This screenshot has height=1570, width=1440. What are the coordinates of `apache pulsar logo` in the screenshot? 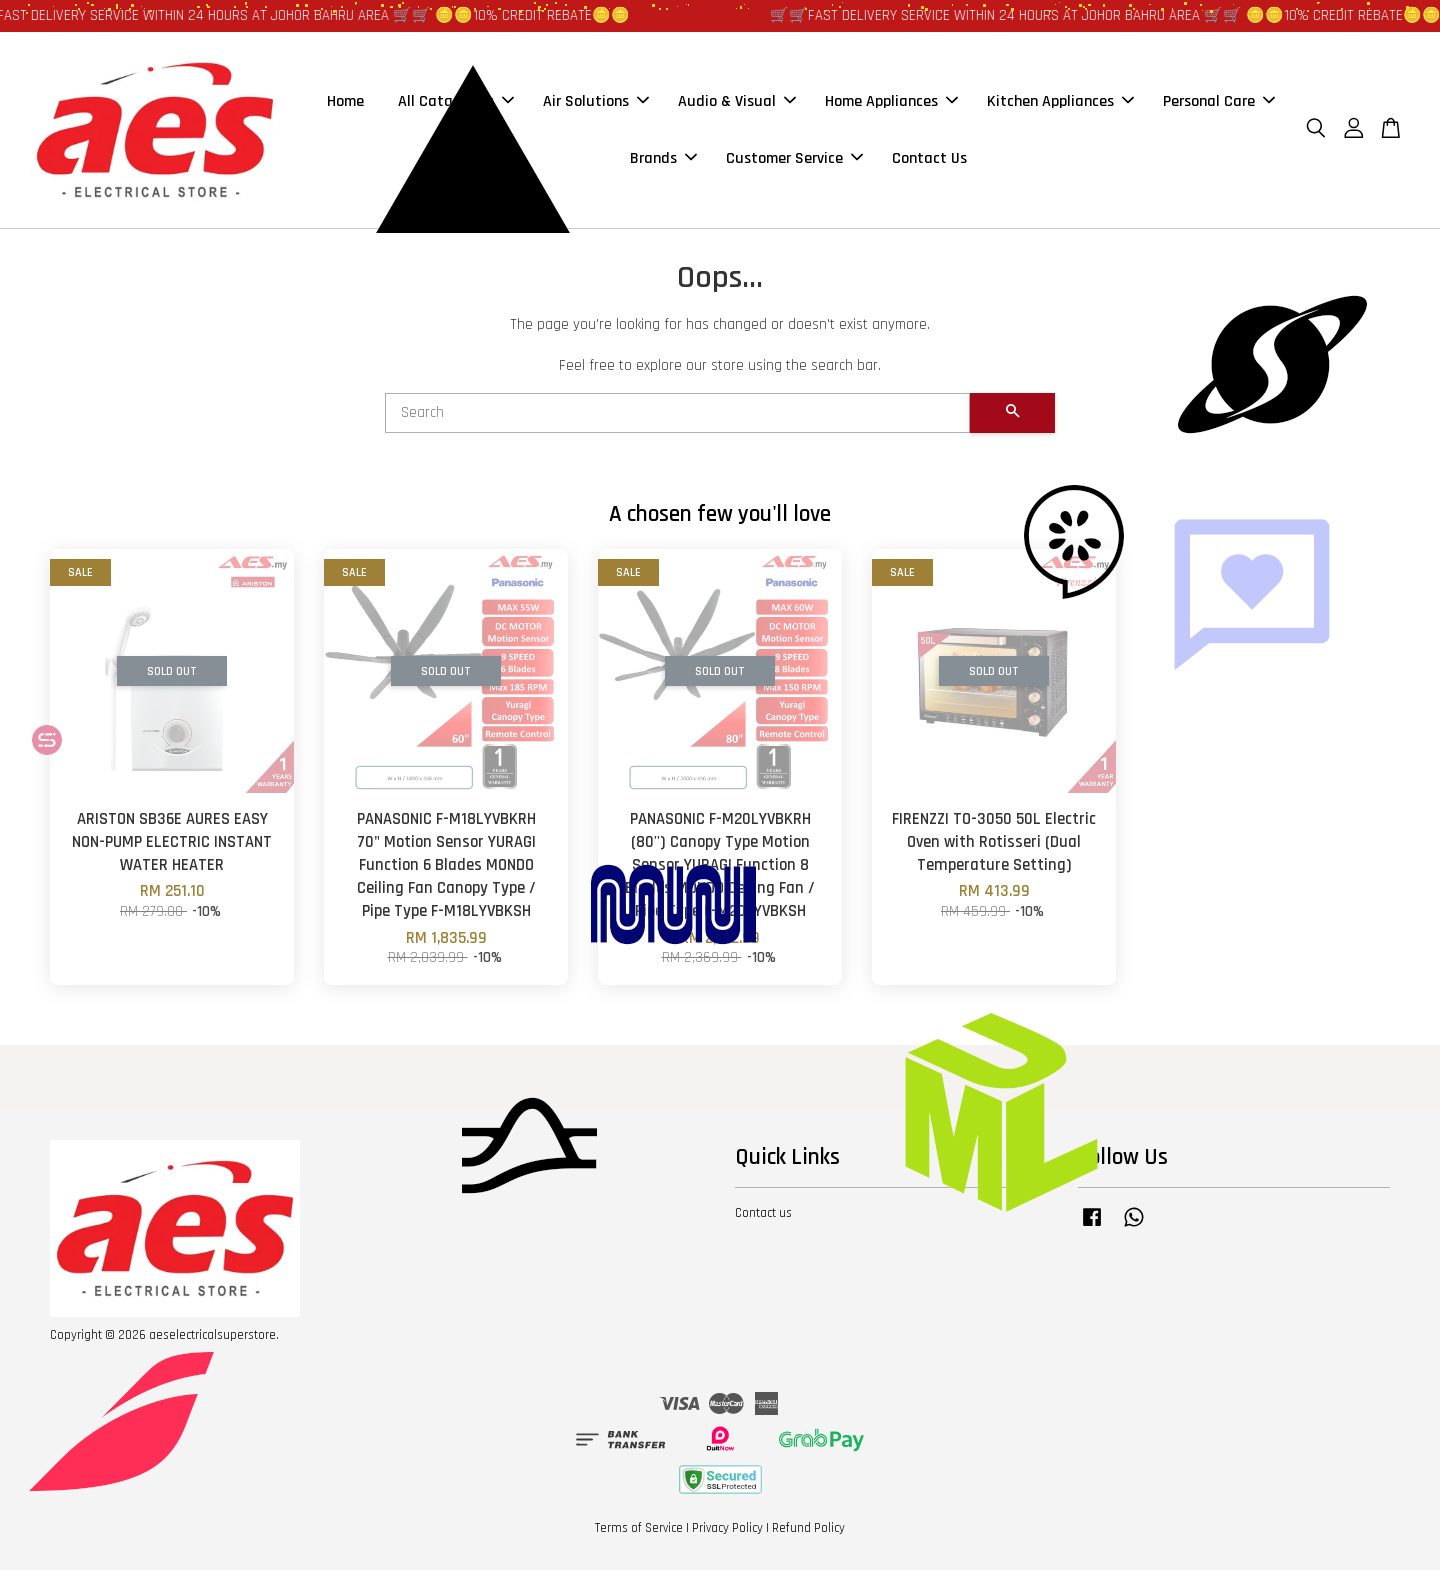 It's located at (529, 1145).